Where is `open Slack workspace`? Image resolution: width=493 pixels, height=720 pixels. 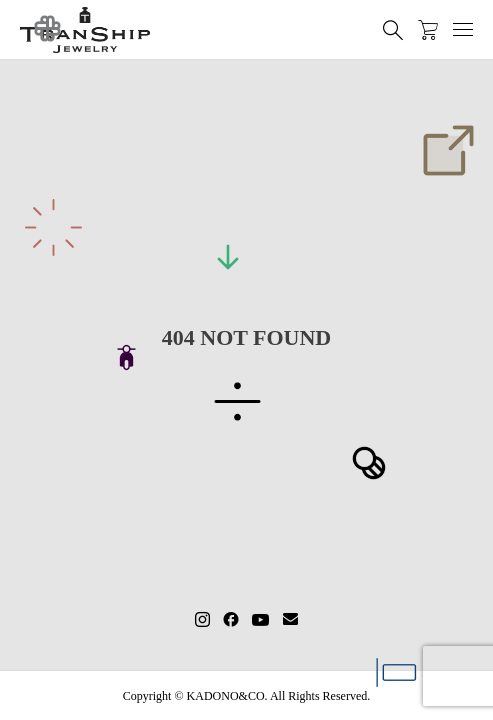 open Slack workspace is located at coordinates (47, 28).